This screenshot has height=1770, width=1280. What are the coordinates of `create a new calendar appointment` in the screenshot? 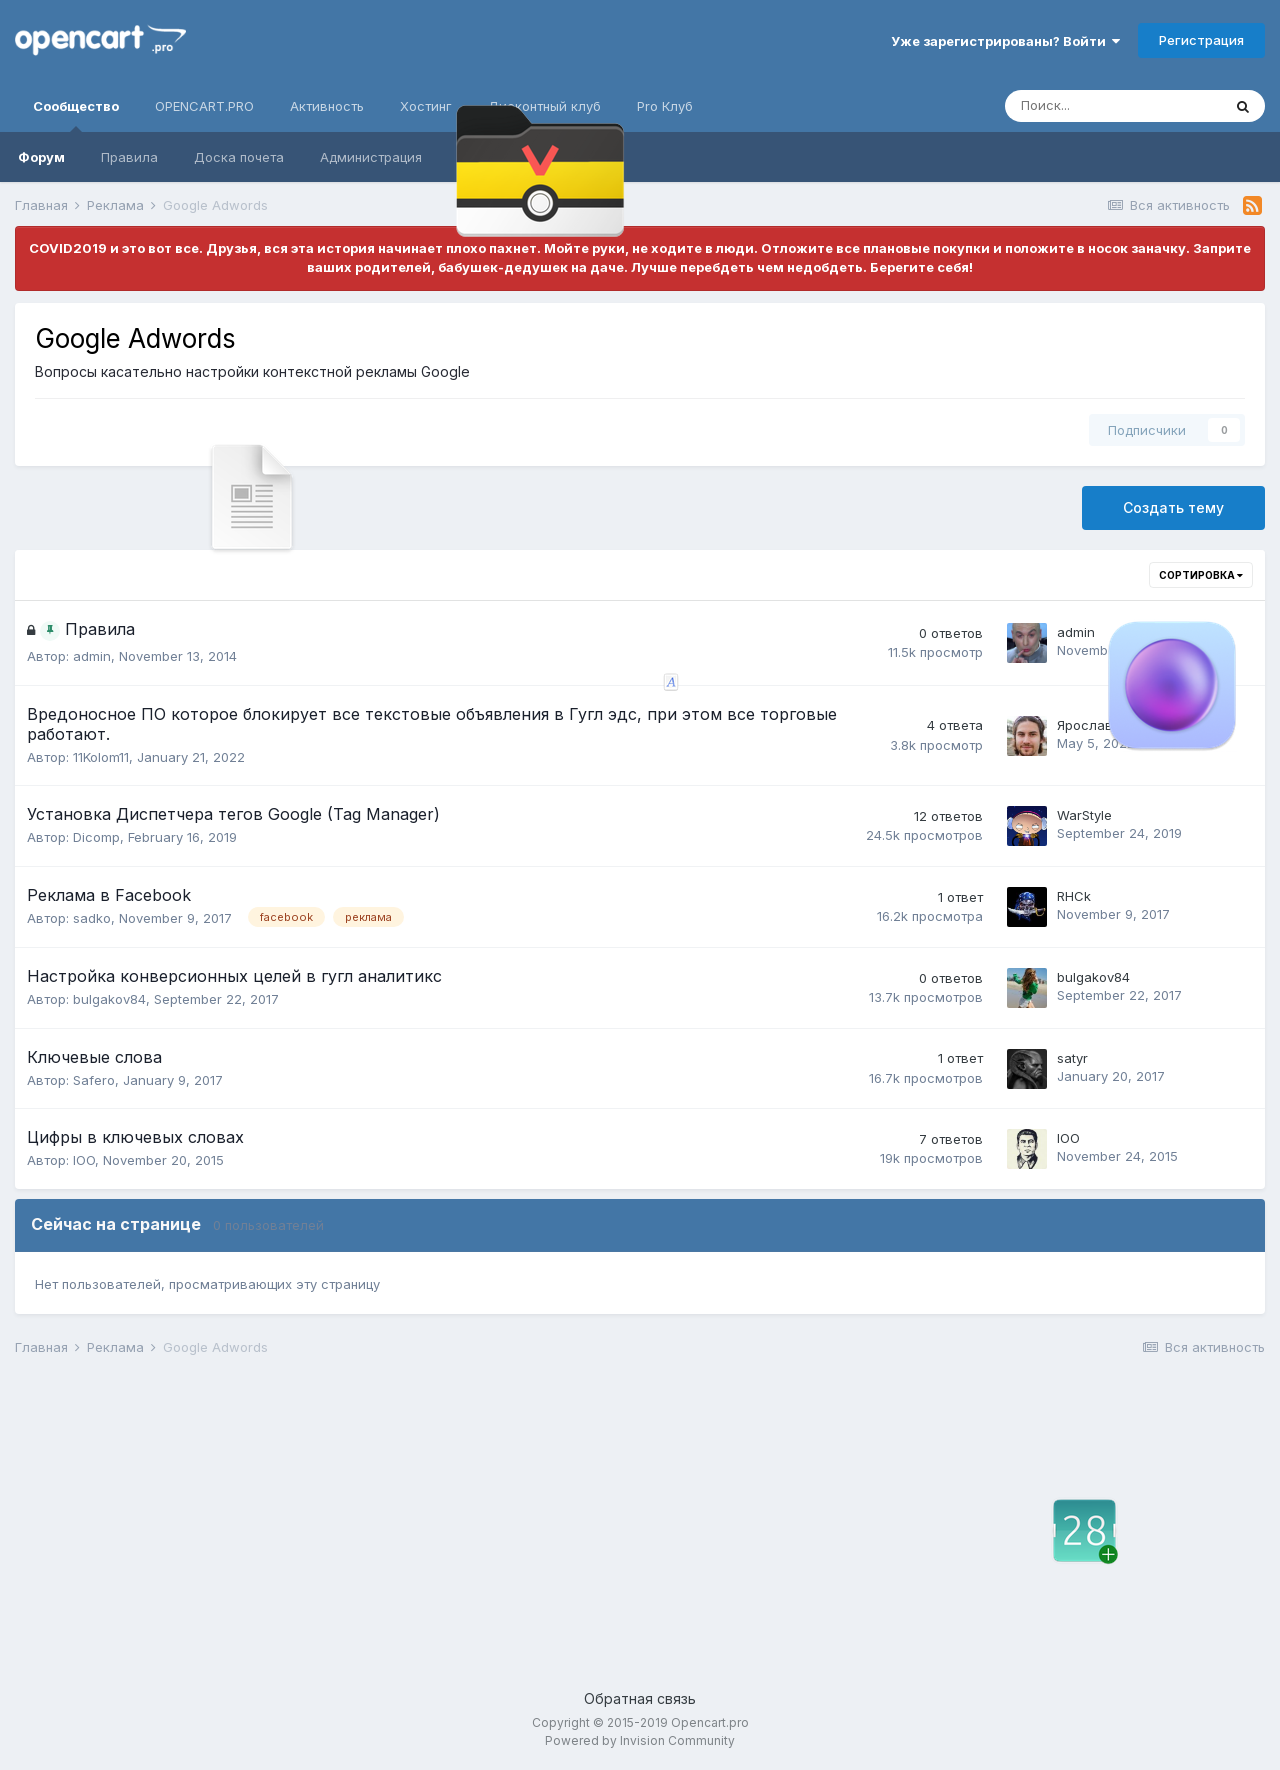 It's located at (1084, 1530).